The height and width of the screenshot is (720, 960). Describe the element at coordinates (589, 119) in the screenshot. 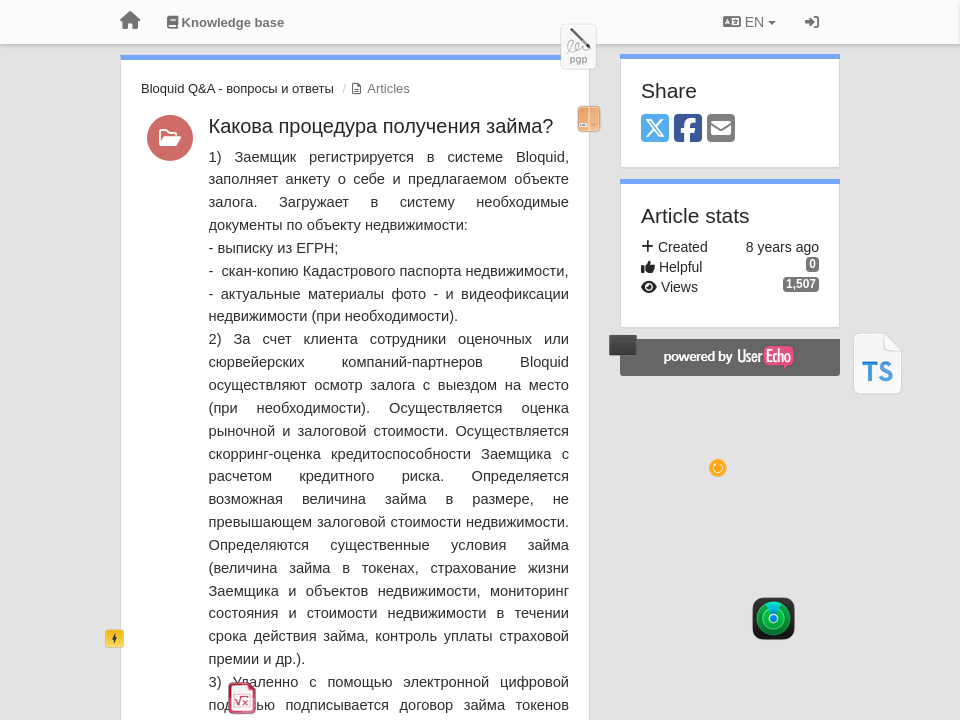

I see `a package or archive file type` at that location.